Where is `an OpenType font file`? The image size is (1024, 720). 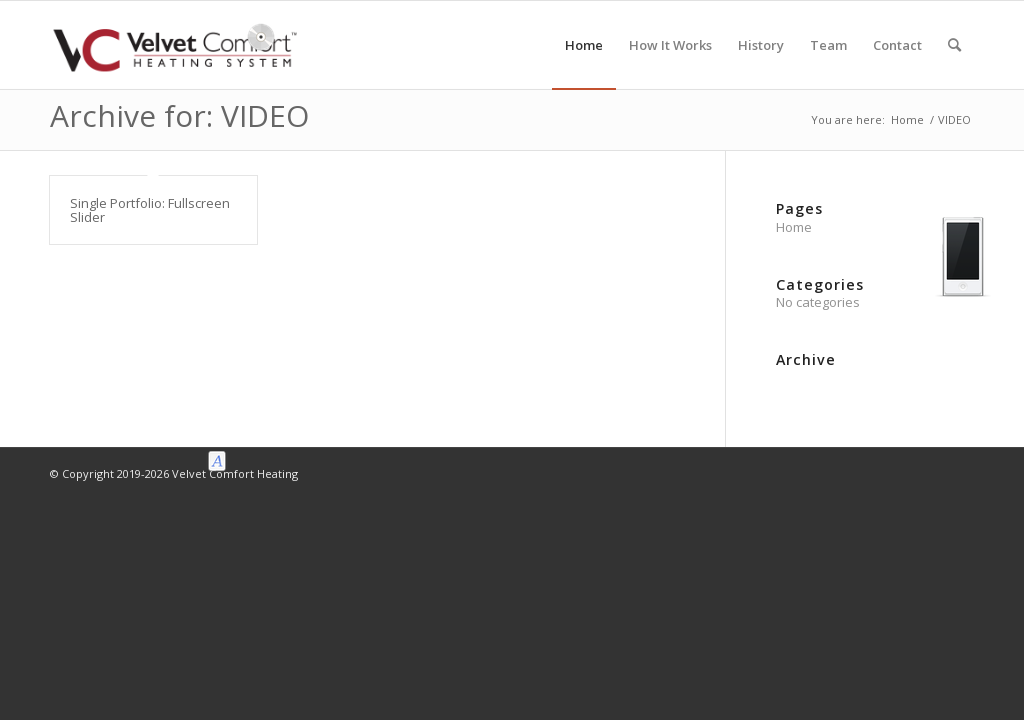 an OpenType font file is located at coordinates (217, 461).